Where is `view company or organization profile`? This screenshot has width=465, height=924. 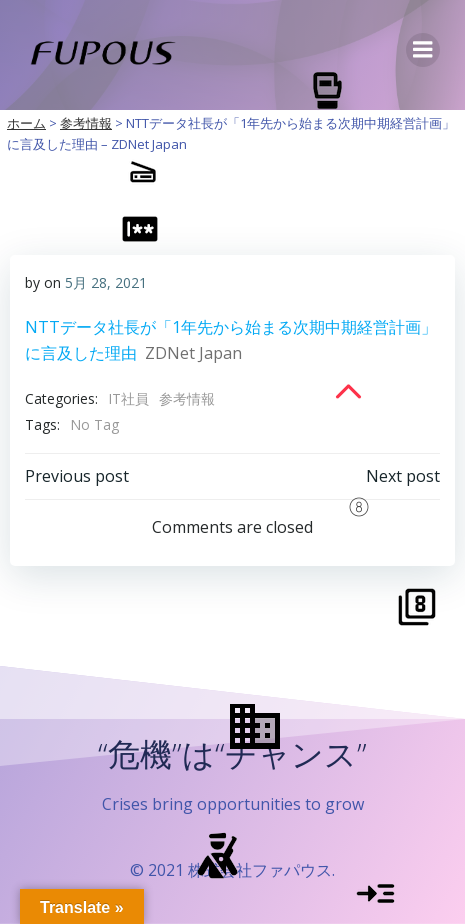
view company or organization profile is located at coordinates (255, 726).